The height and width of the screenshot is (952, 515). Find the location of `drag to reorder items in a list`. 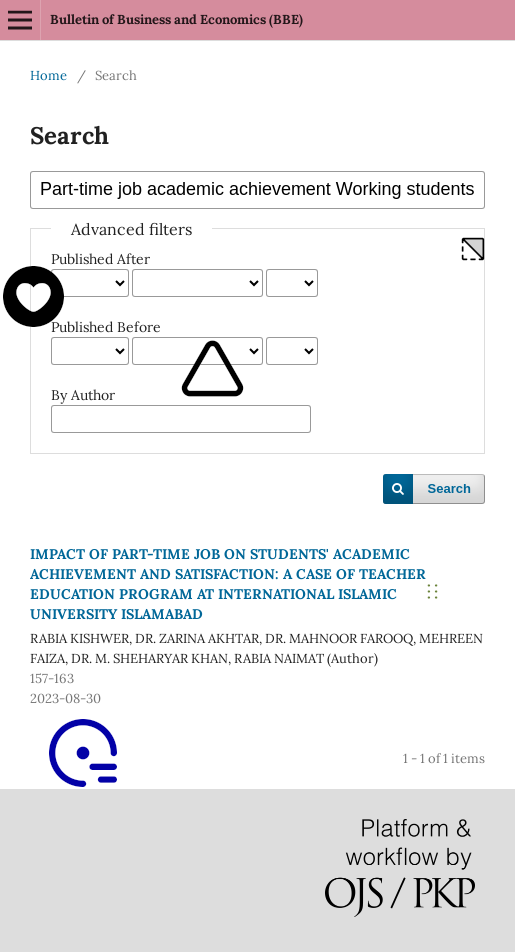

drag to reorder items in a list is located at coordinates (432, 591).